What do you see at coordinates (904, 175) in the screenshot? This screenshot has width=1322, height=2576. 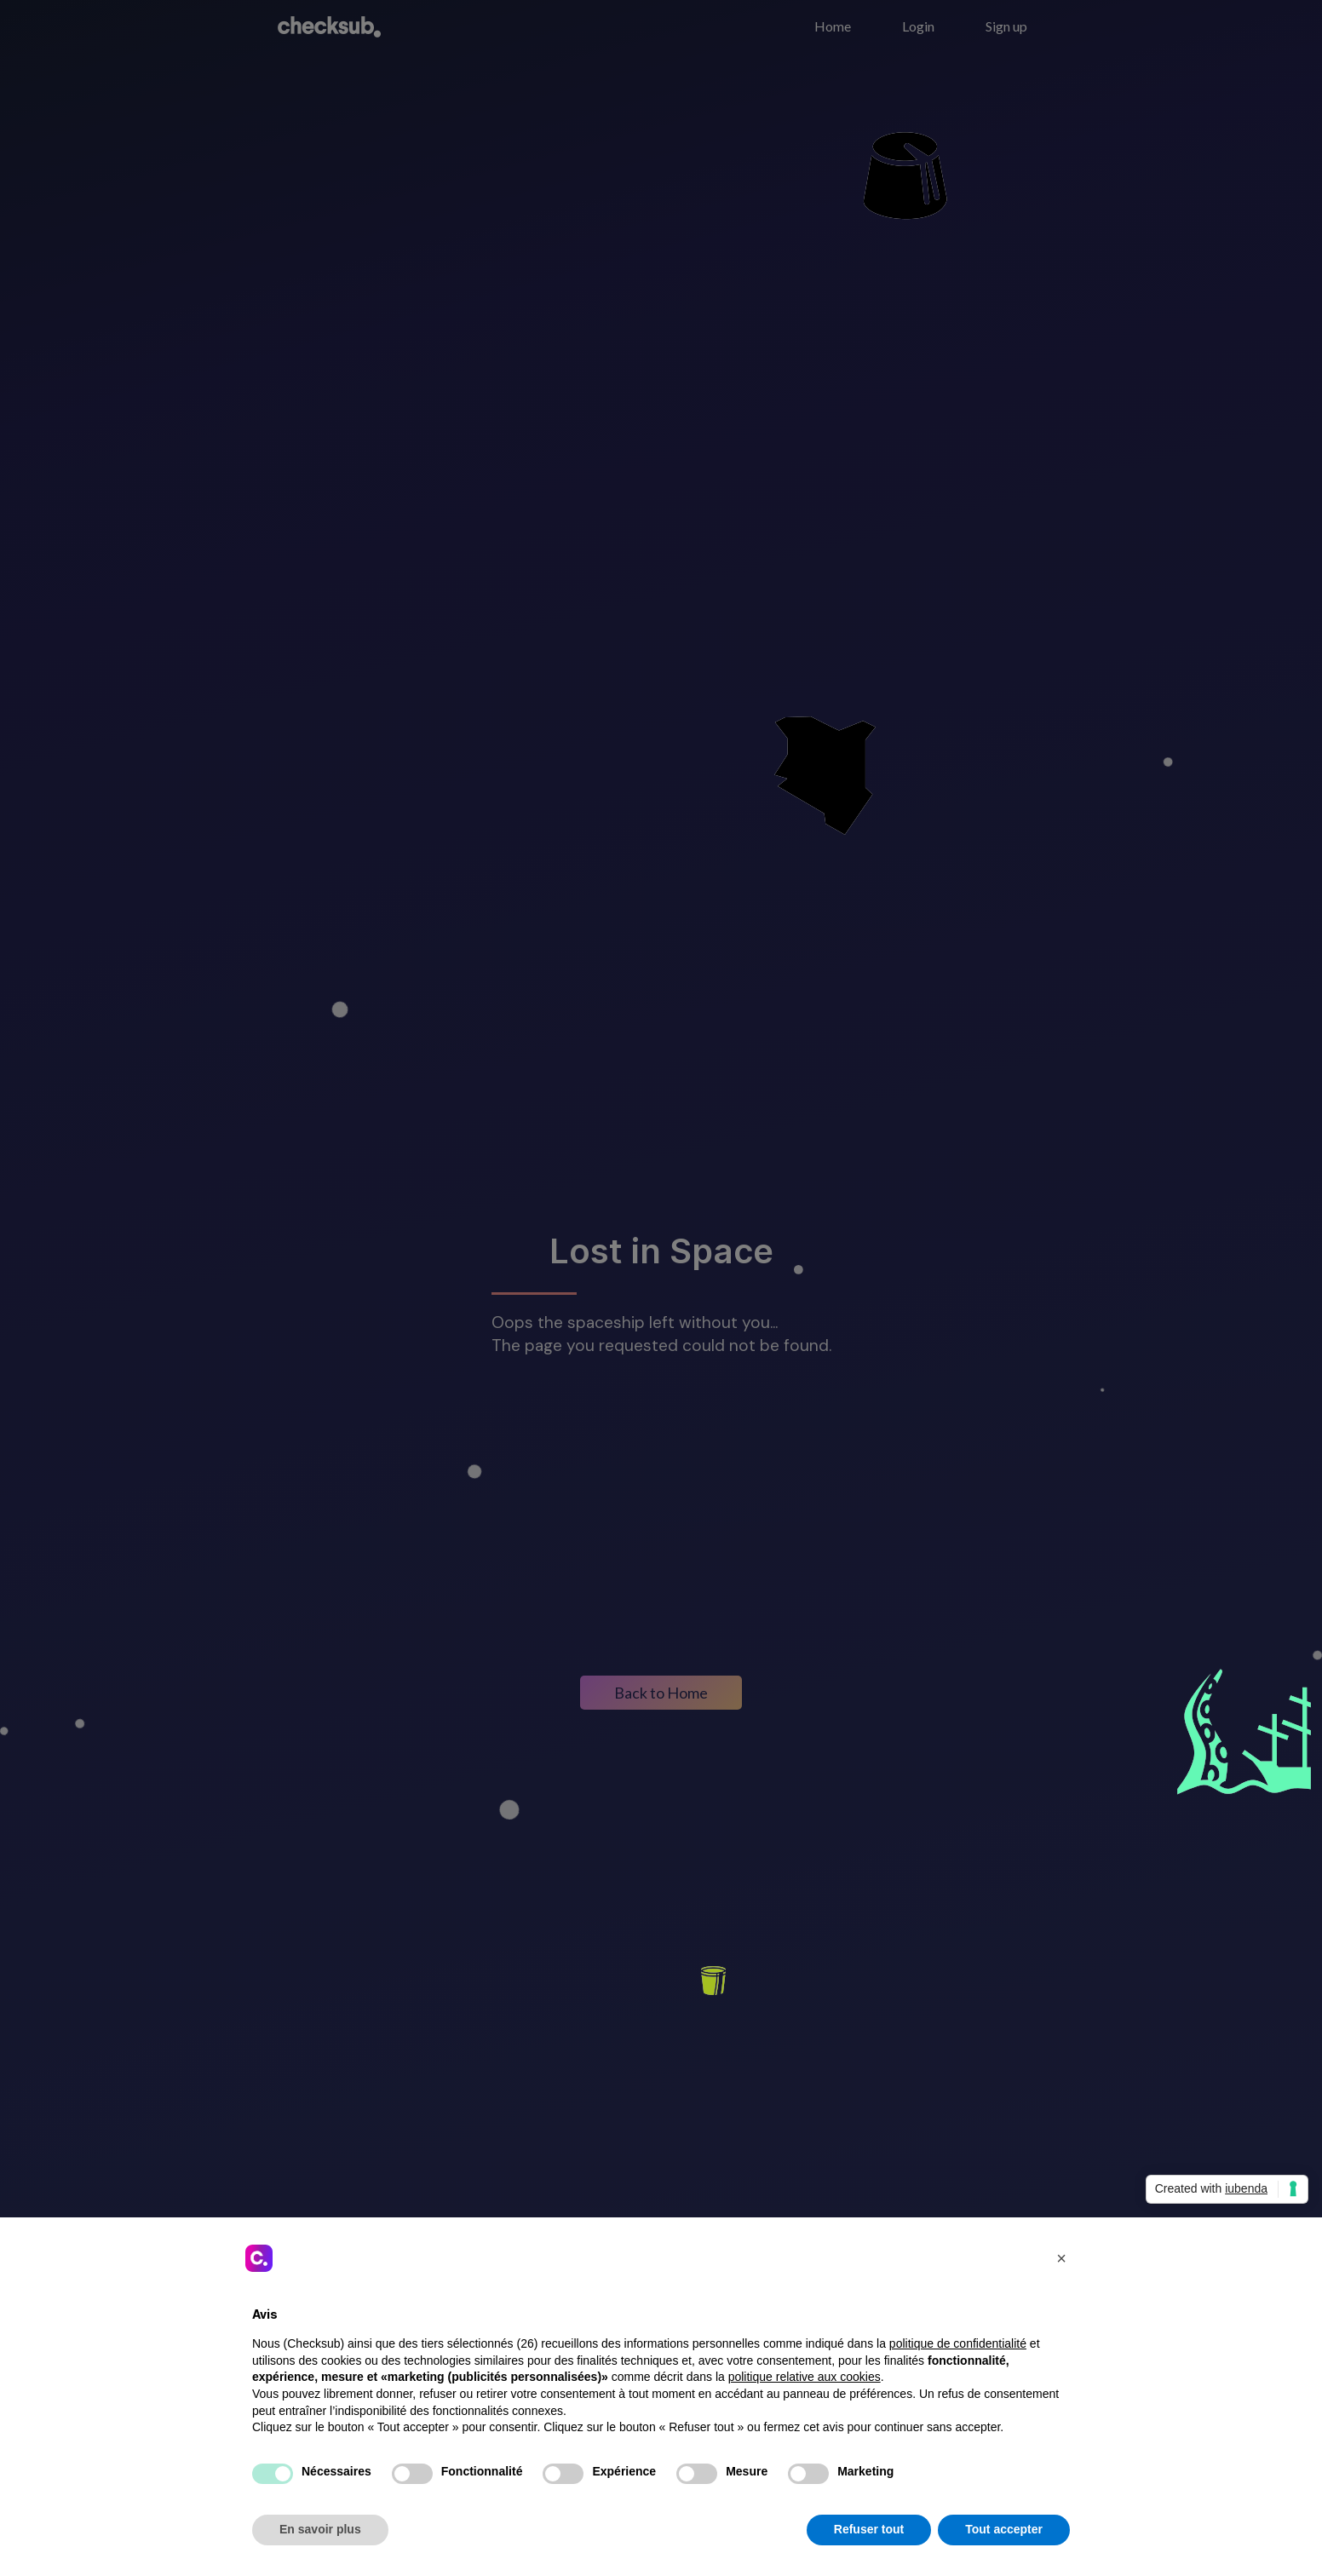 I see `select fez hat accessory for avatar` at bounding box center [904, 175].